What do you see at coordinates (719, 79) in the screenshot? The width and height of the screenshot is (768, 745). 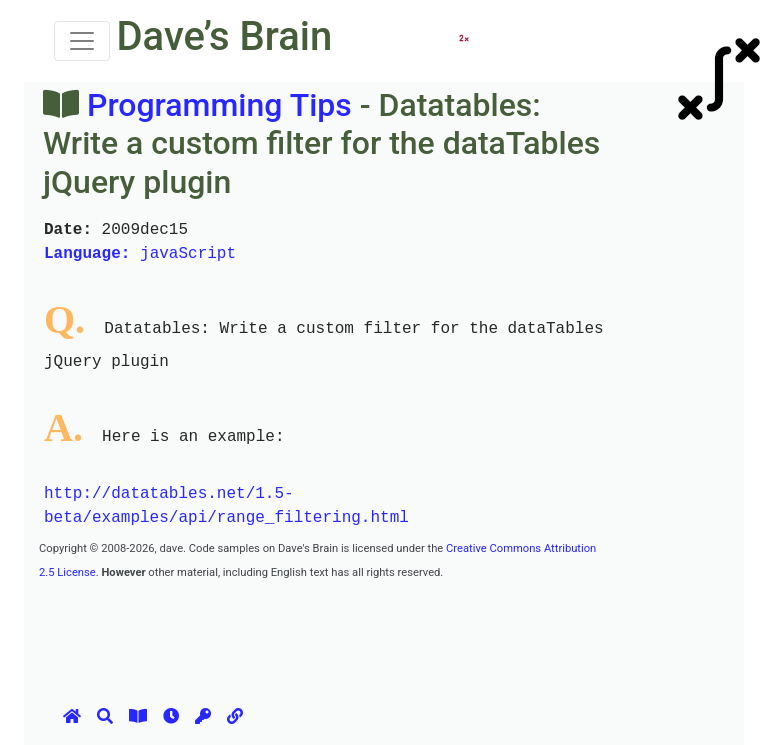 I see `cancel or remove a route` at bounding box center [719, 79].